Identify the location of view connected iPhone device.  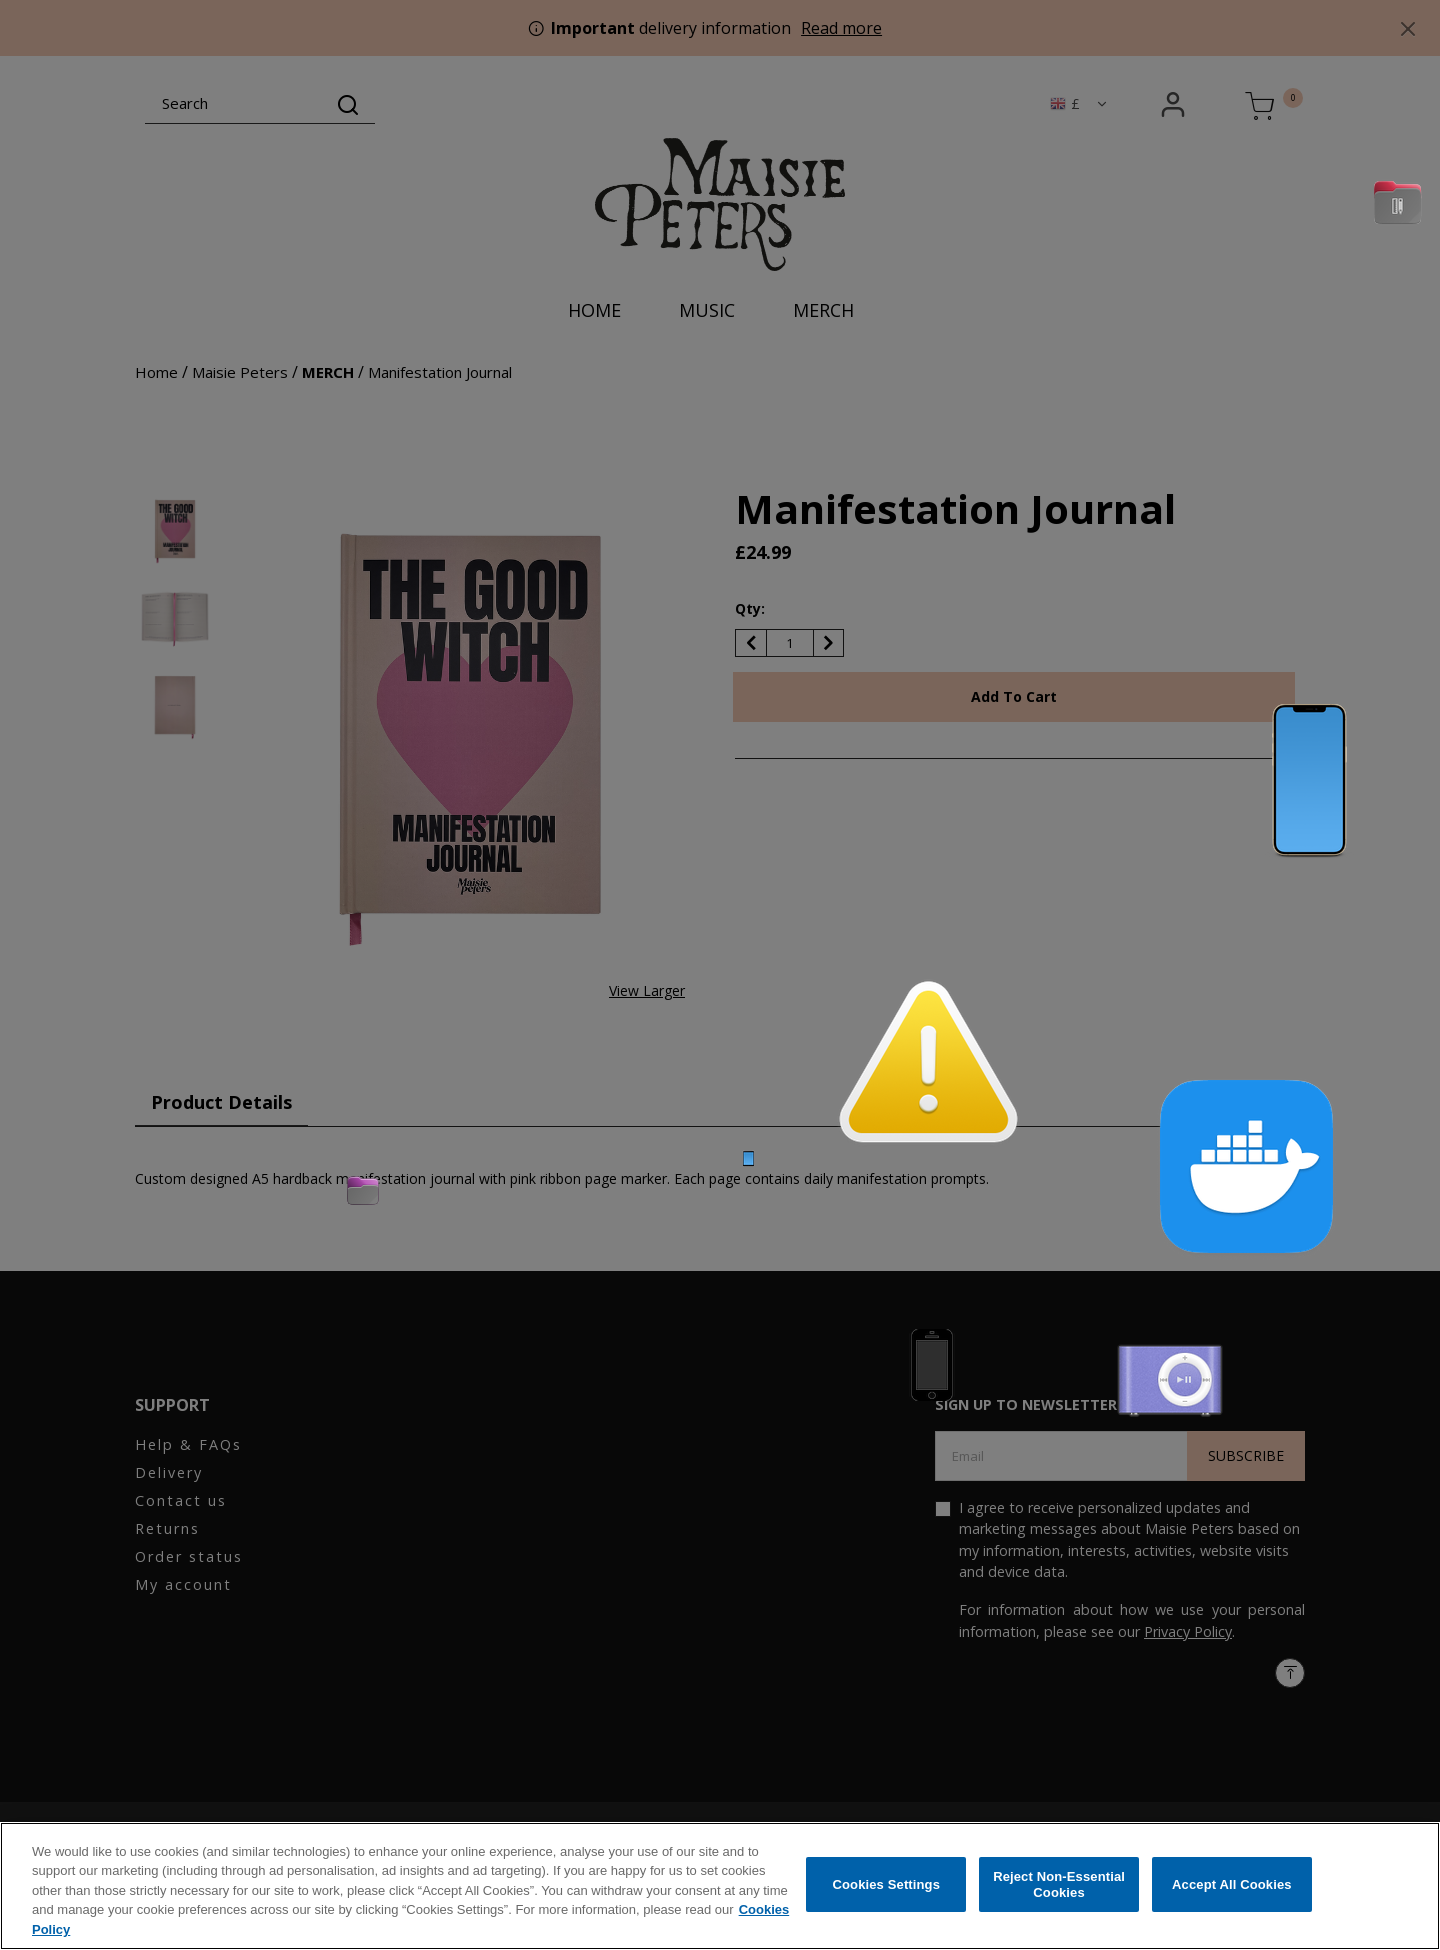
(932, 1365).